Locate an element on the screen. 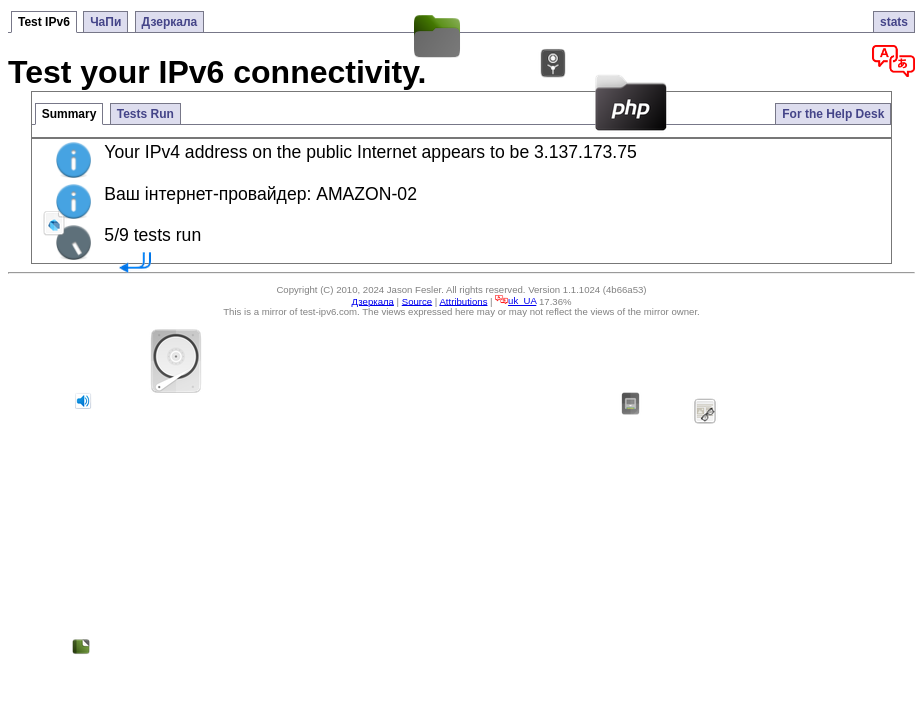  dart programming language source file is located at coordinates (54, 223).